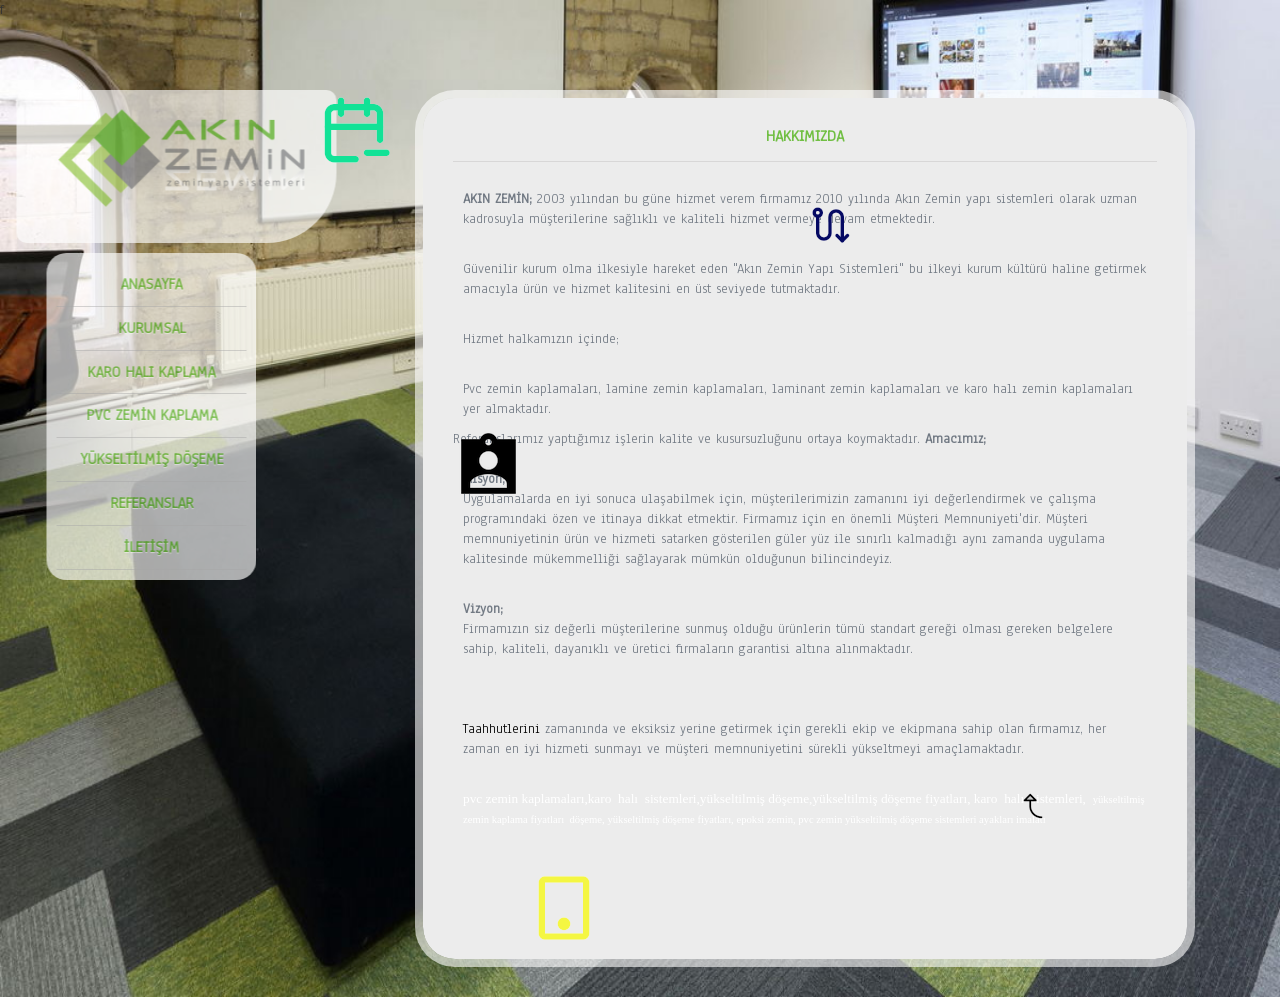  What do you see at coordinates (564, 908) in the screenshot?
I see `switch to tablet view` at bounding box center [564, 908].